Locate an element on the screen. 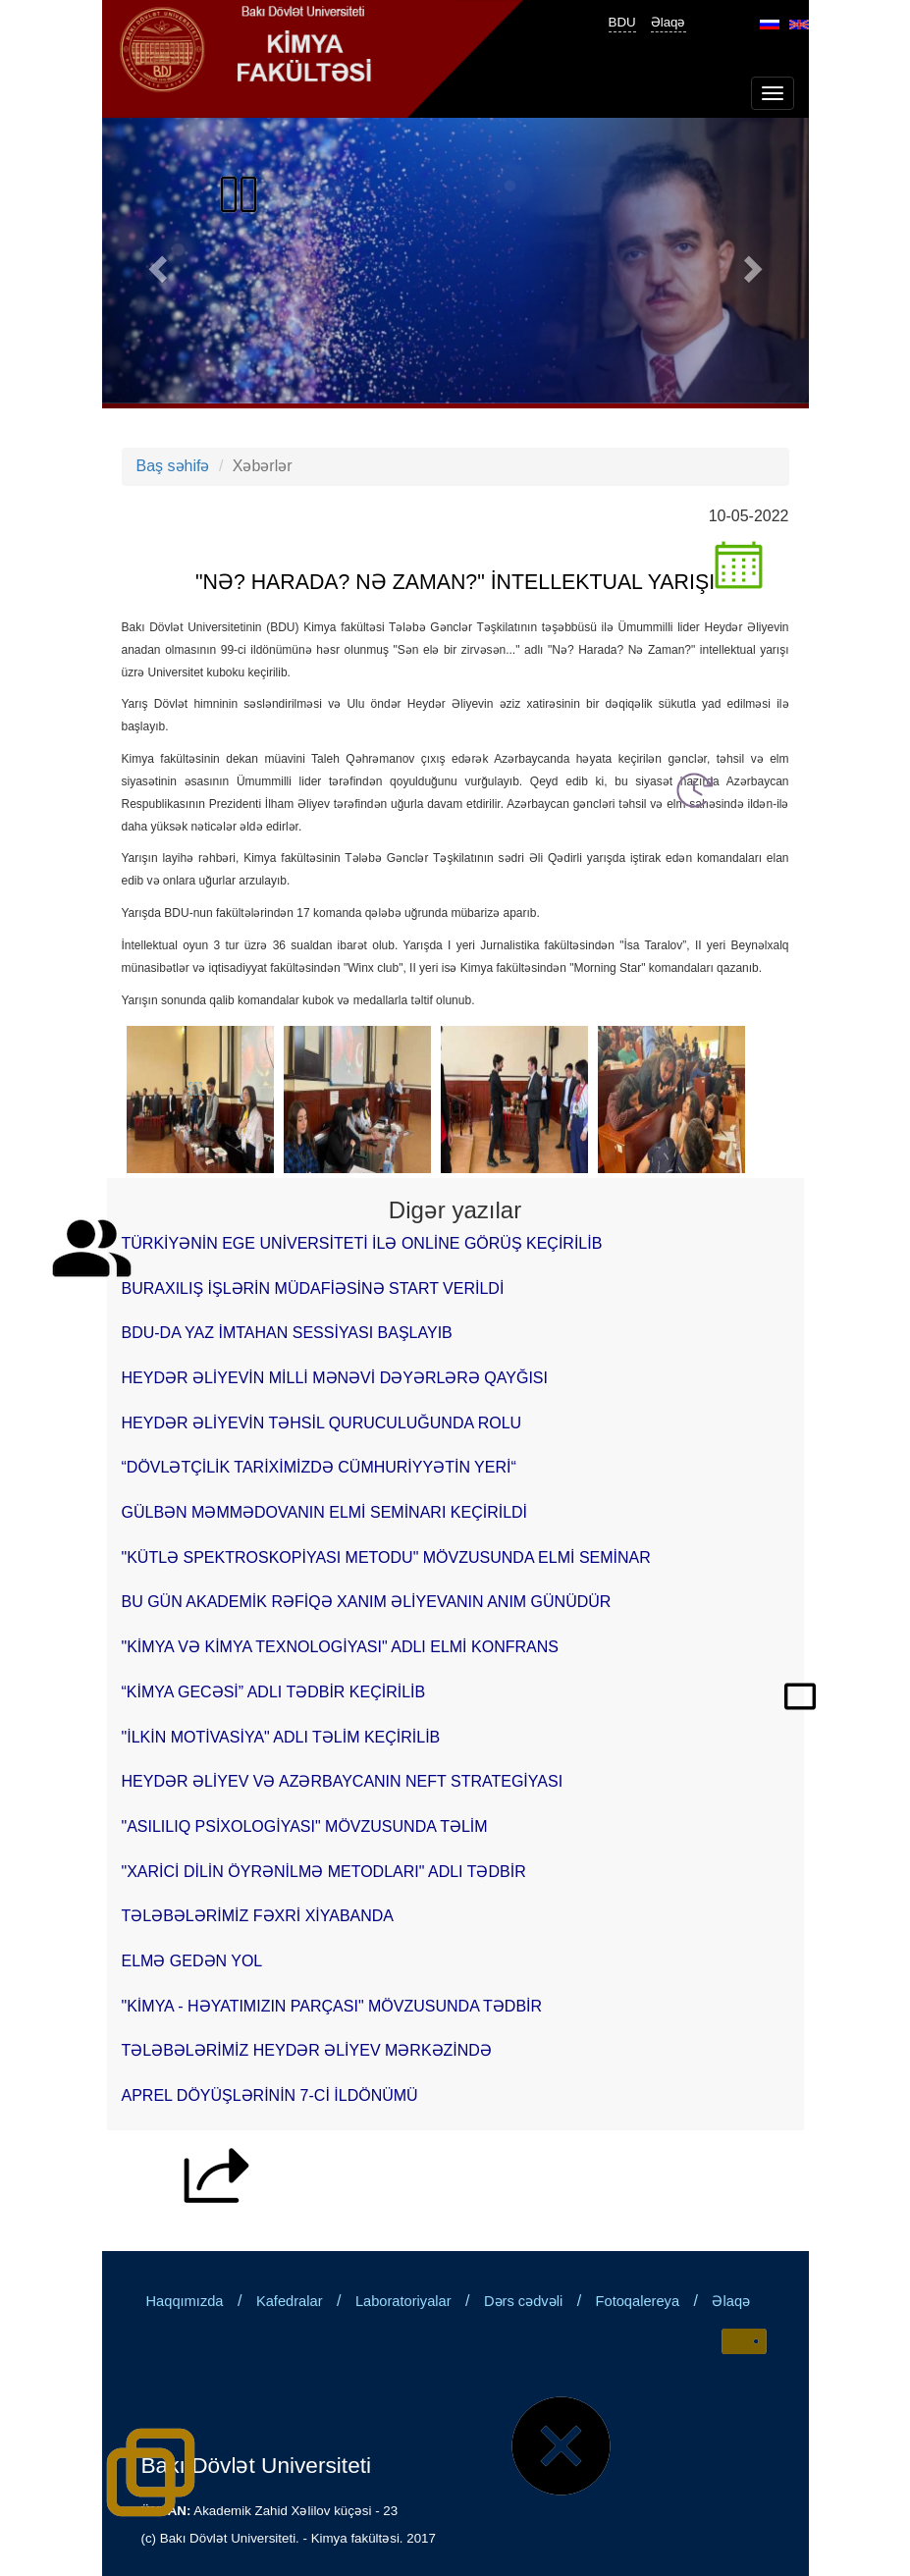 Image resolution: width=910 pixels, height=2576 pixels. view or open the calendar is located at coordinates (738, 564).